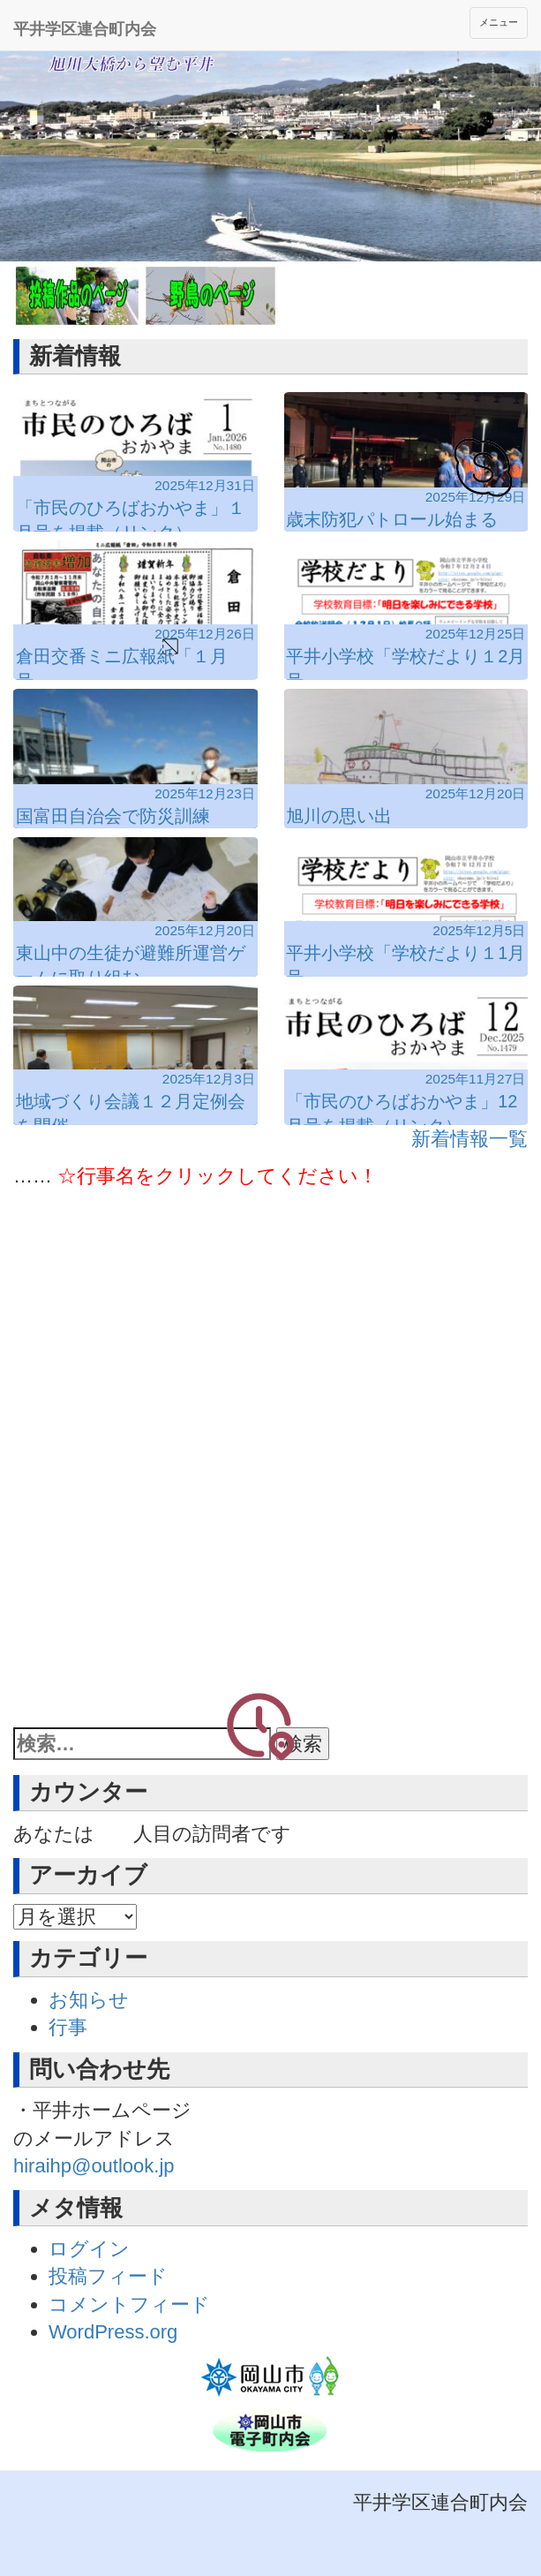  What do you see at coordinates (170, 646) in the screenshot?
I see `invert current selection` at bounding box center [170, 646].